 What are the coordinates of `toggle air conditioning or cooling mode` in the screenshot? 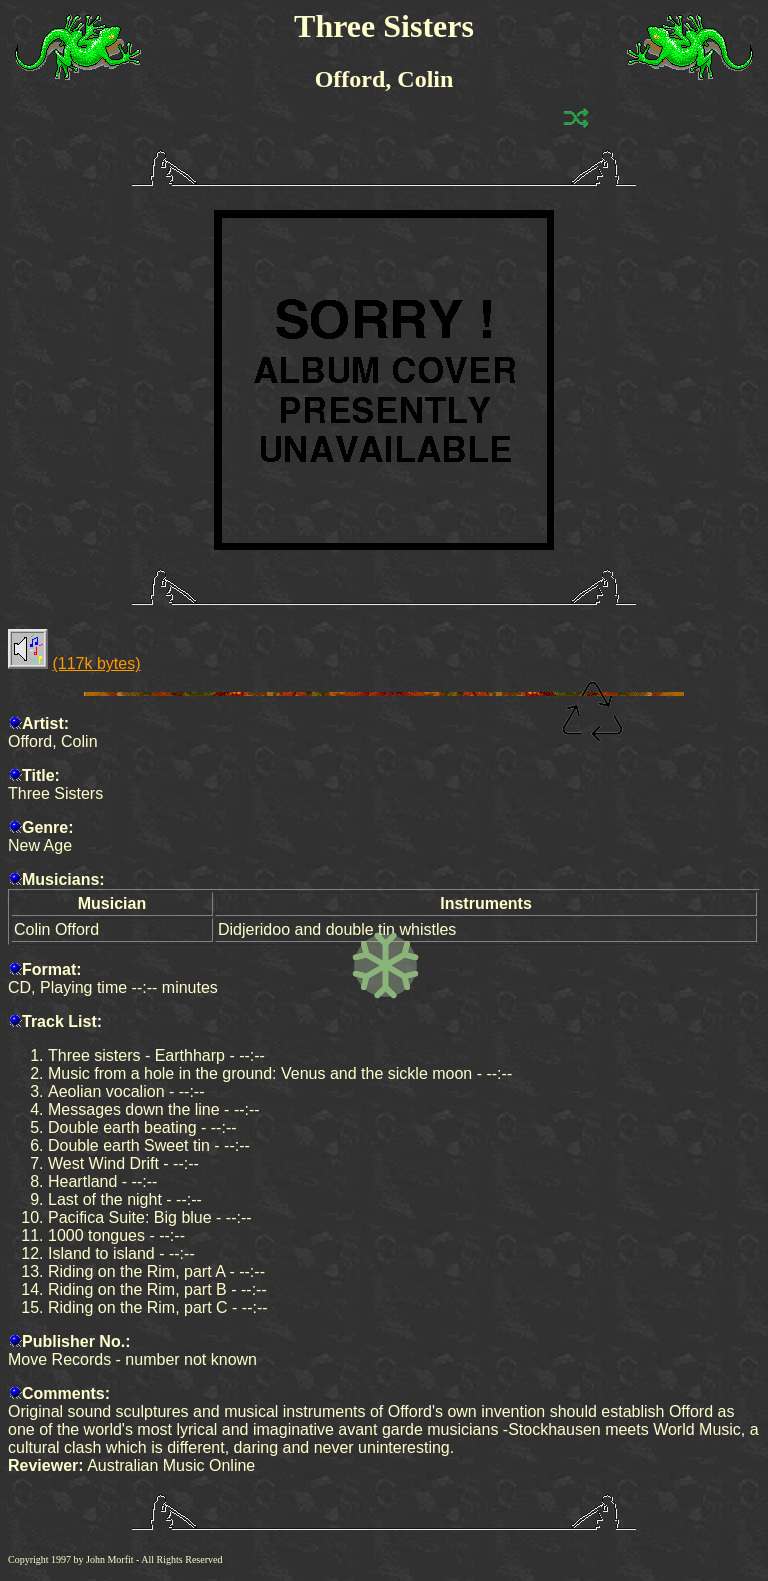 It's located at (385, 965).